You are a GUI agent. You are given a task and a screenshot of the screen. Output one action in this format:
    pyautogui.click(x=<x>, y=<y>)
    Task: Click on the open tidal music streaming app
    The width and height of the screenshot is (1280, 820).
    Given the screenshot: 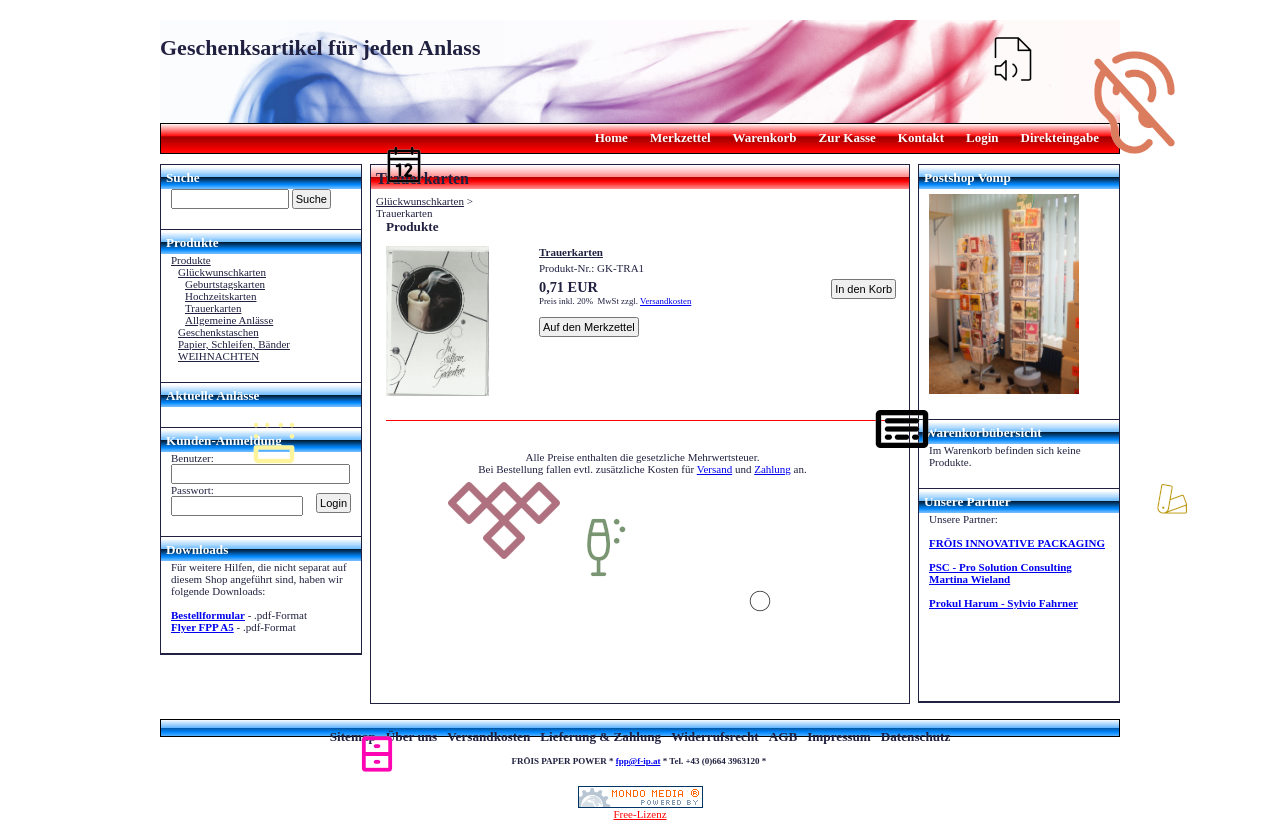 What is the action you would take?
    pyautogui.click(x=504, y=517)
    